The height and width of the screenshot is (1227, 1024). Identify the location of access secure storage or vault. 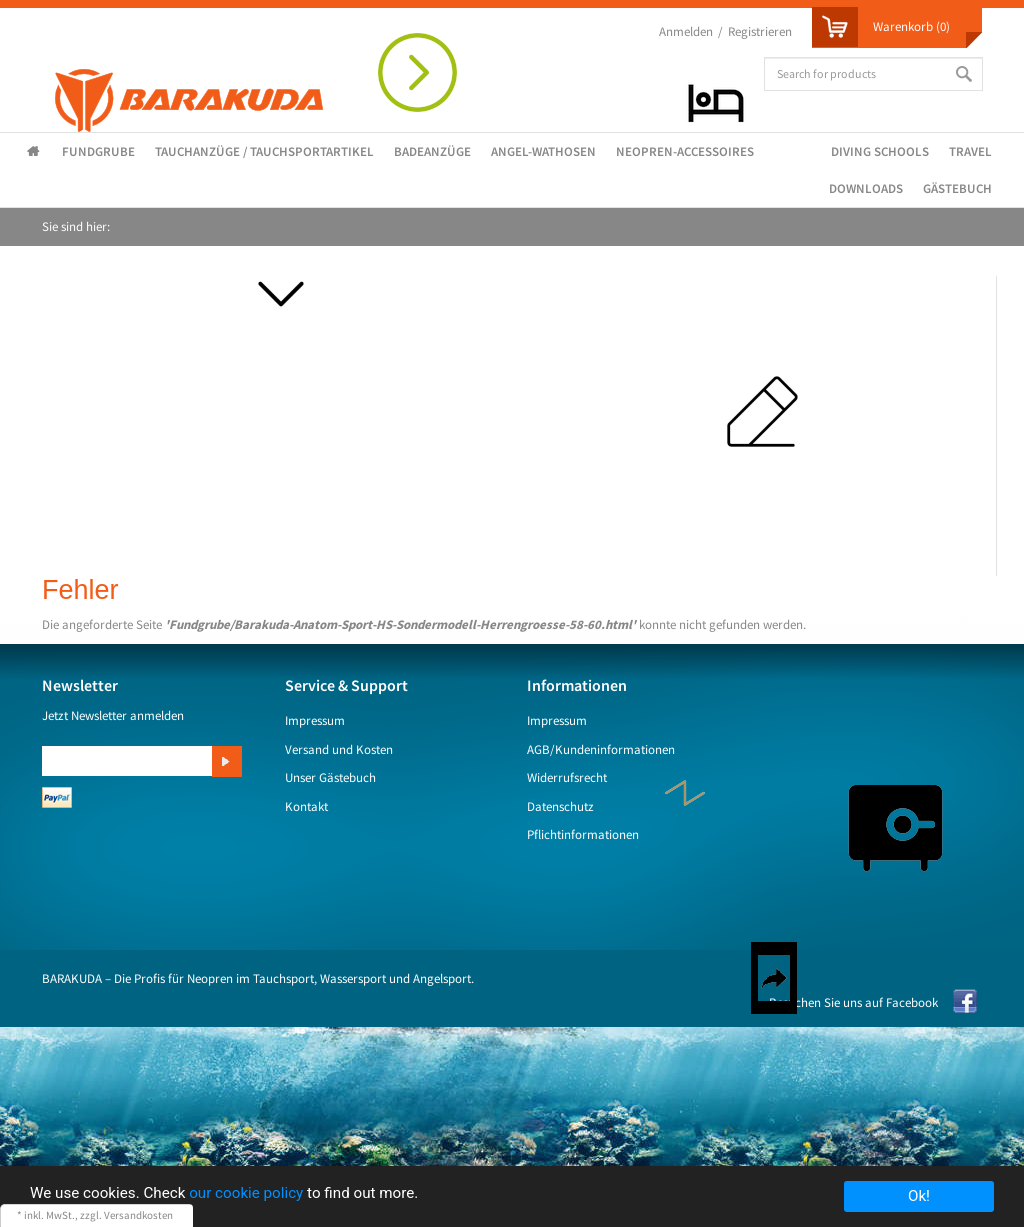
(895, 824).